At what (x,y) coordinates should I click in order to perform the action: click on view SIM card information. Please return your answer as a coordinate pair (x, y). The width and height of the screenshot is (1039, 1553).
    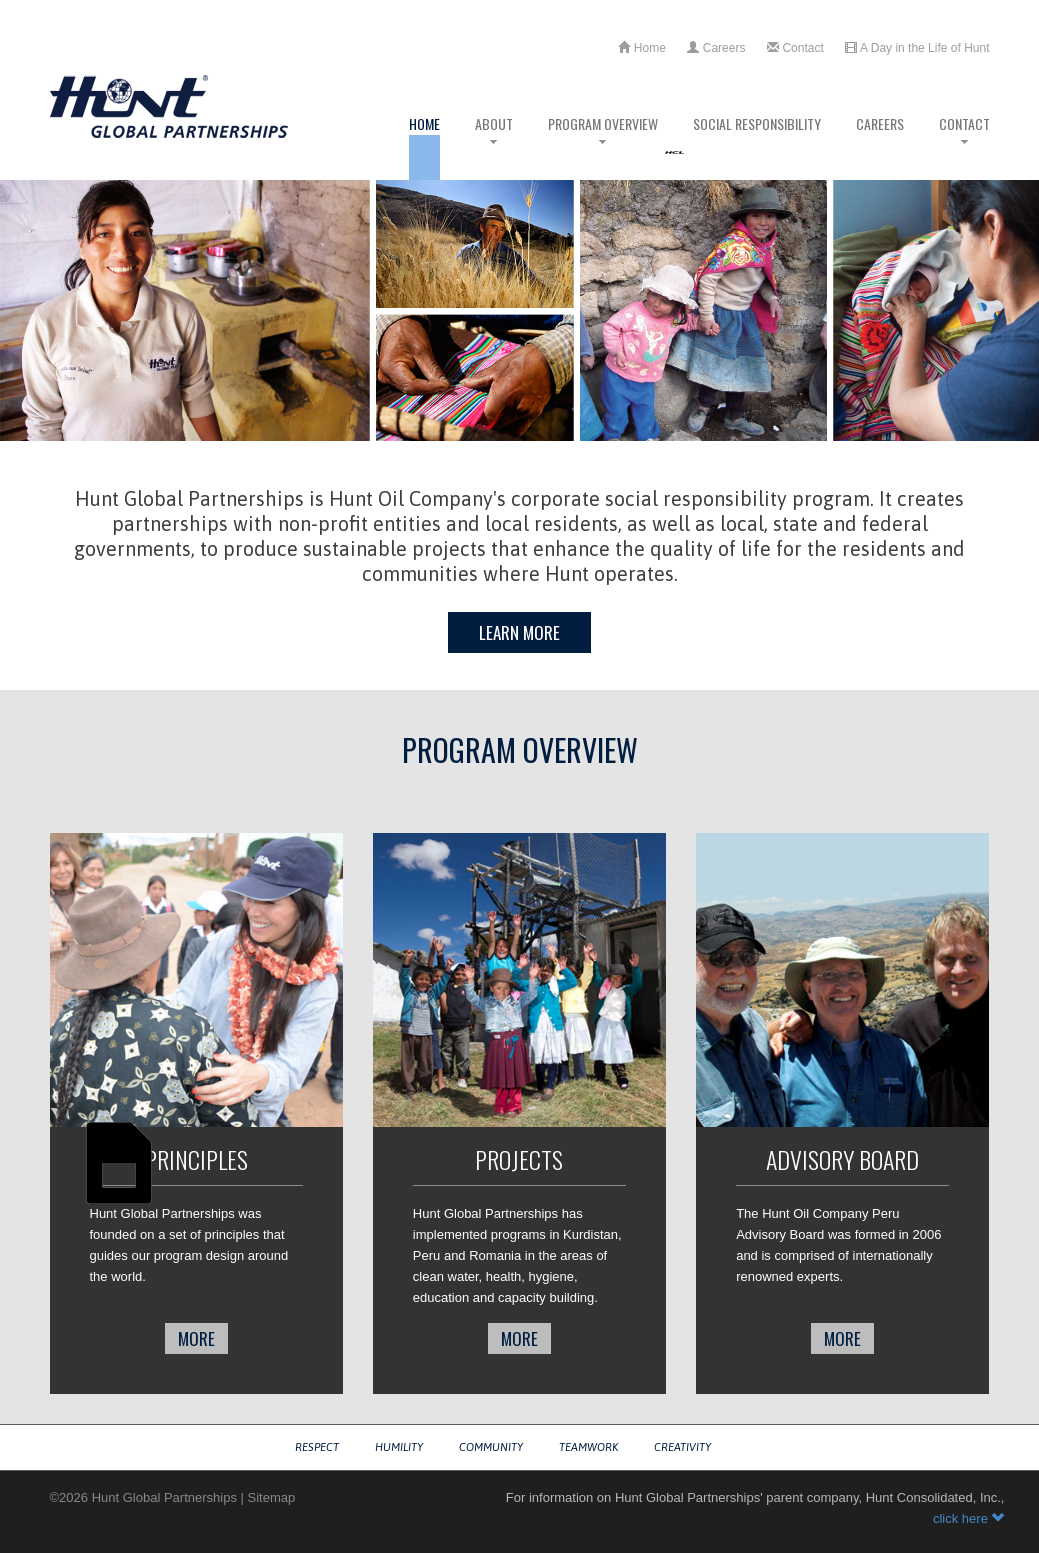
    Looking at the image, I should click on (119, 1163).